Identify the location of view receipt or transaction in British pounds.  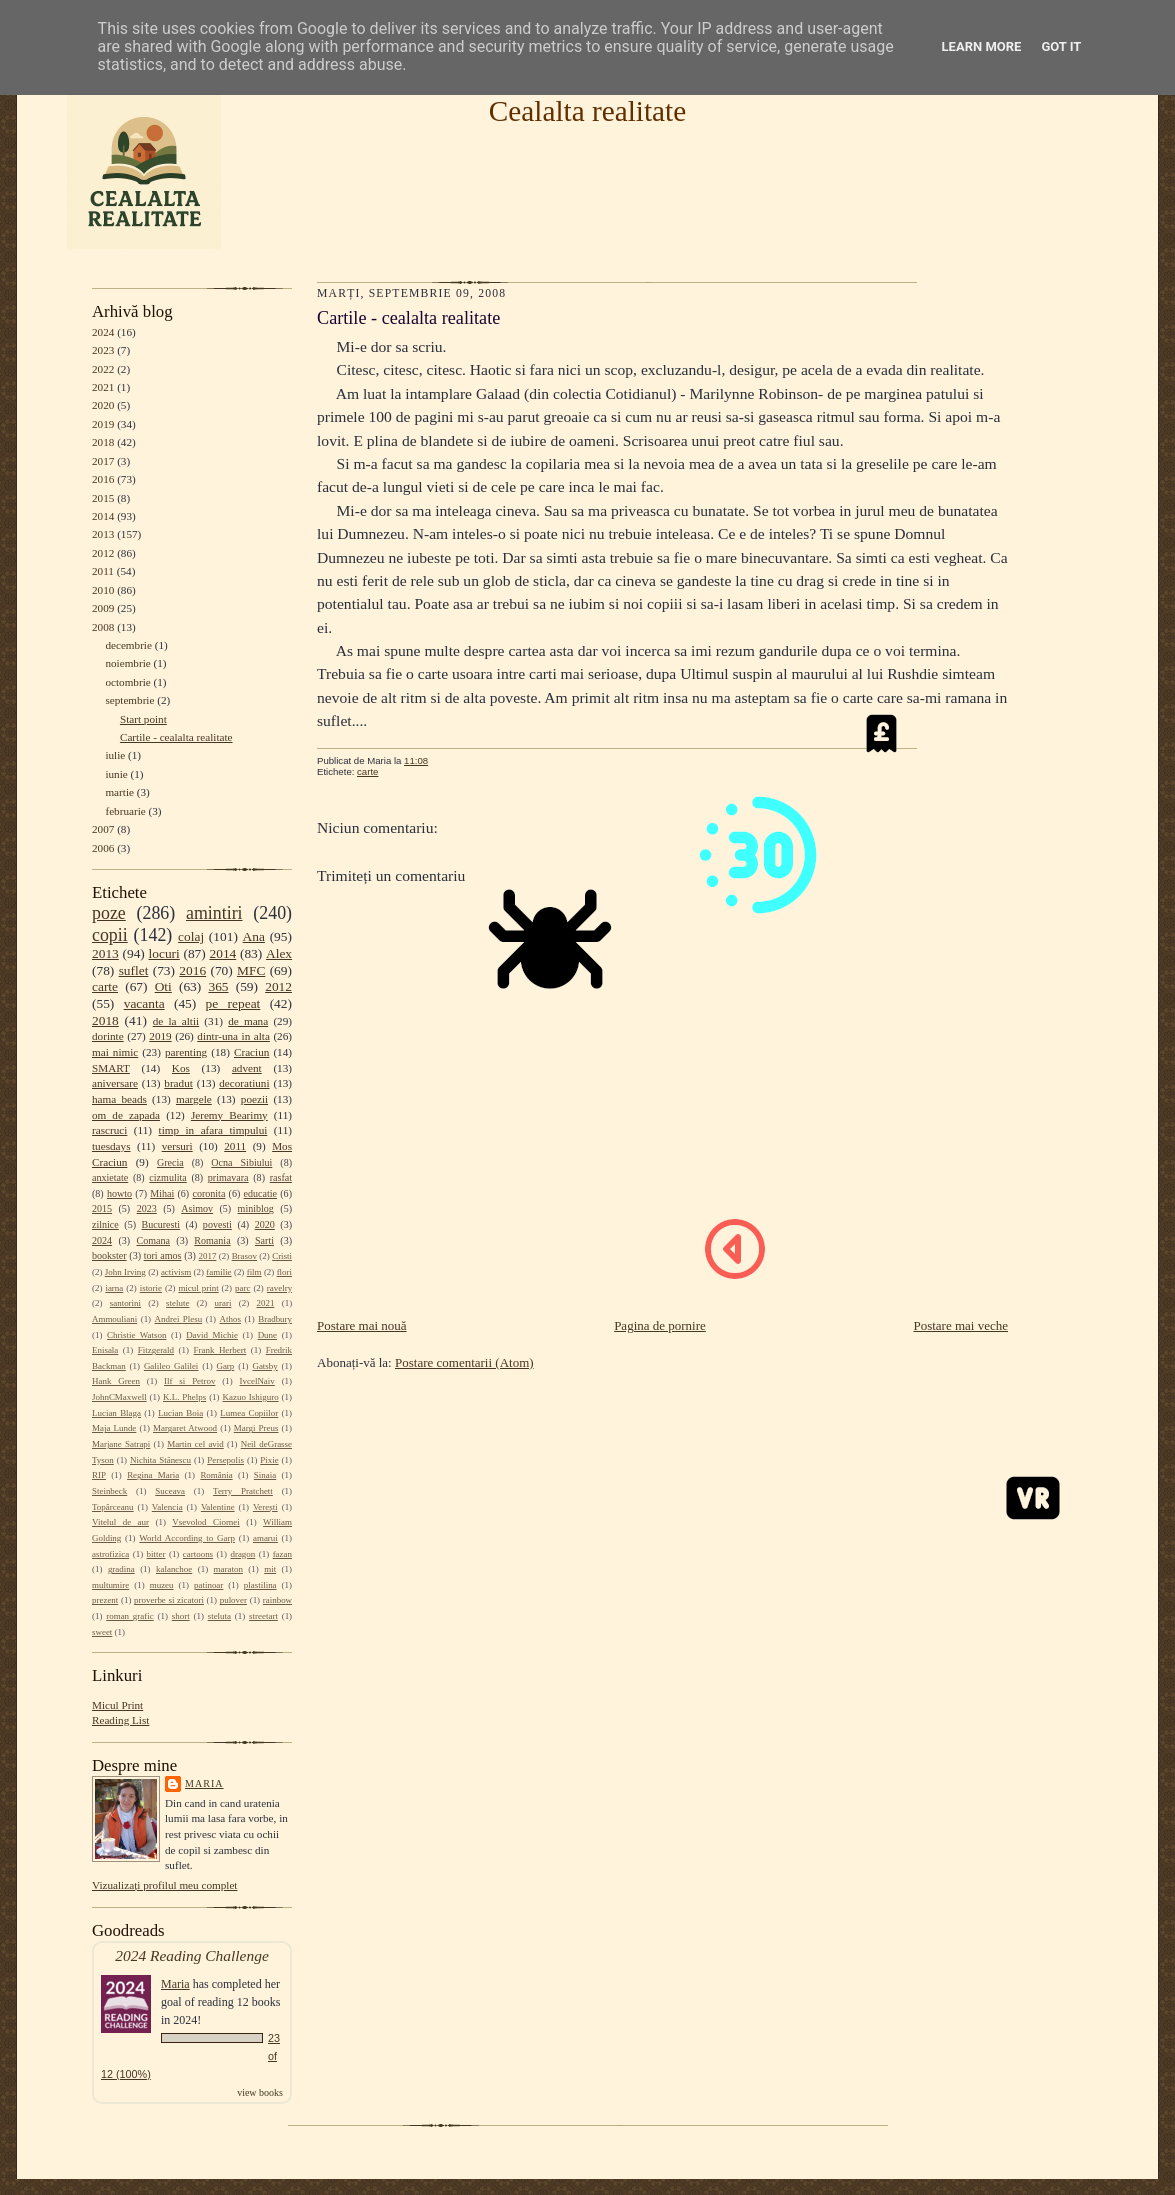
(881, 733).